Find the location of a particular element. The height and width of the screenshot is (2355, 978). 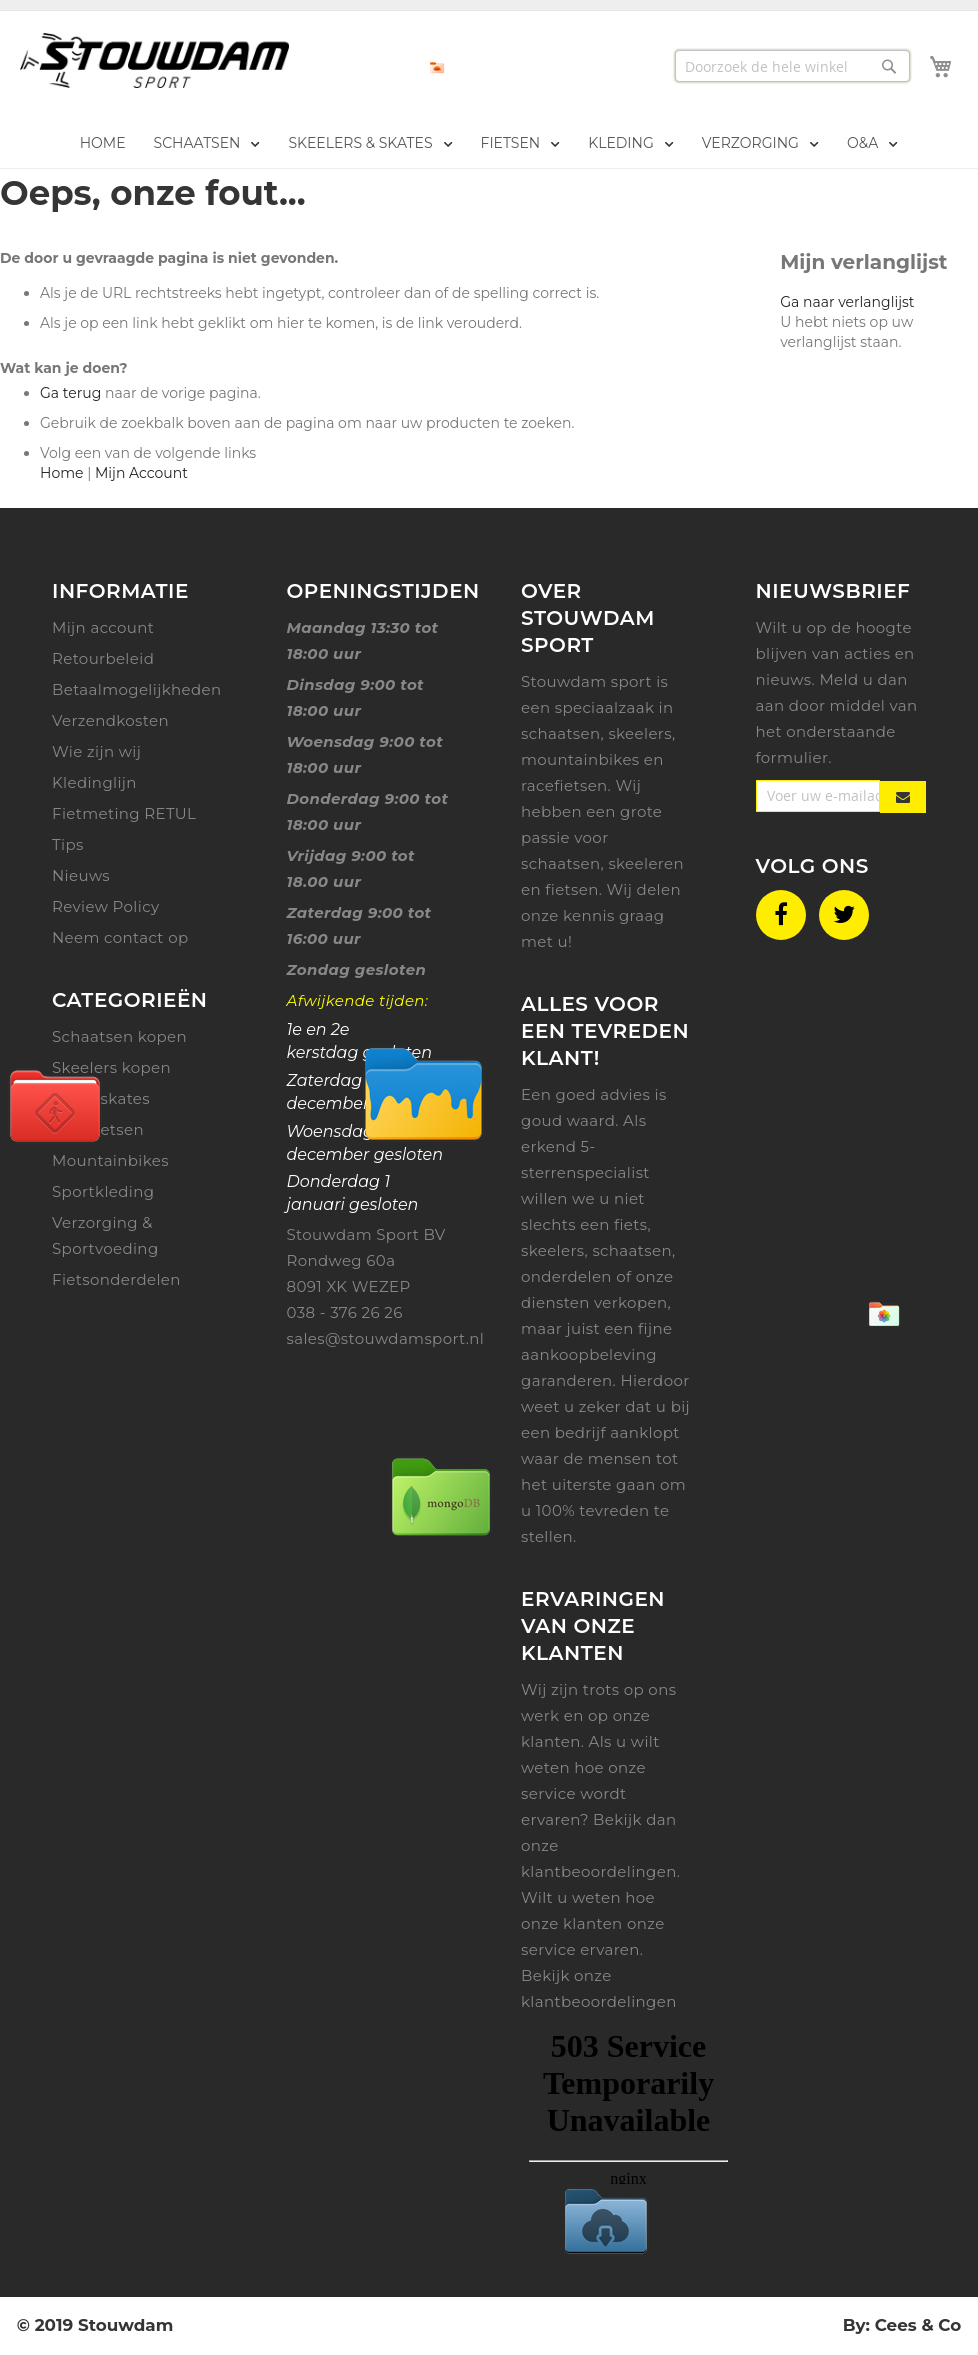

open folder containing MongoDB database files is located at coordinates (440, 1499).